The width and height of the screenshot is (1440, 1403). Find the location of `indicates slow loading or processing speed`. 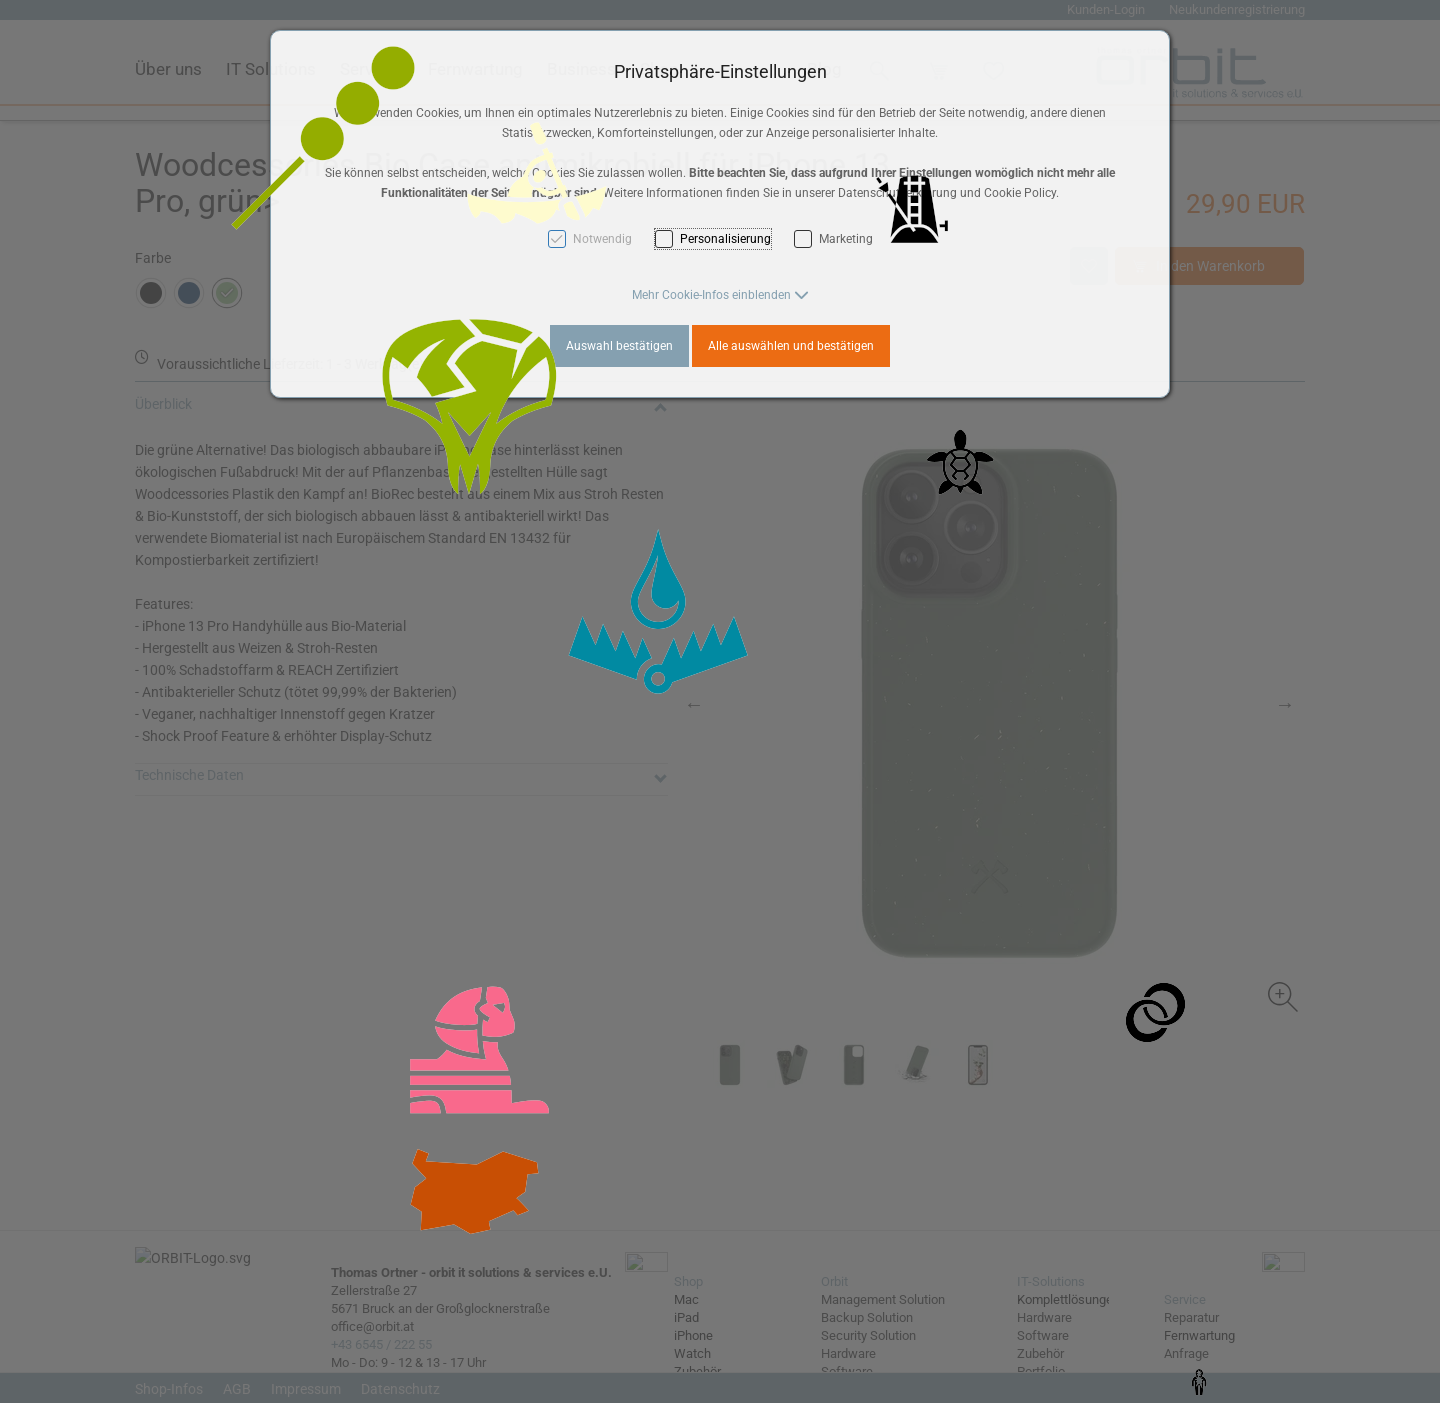

indicates slow loading or processing speed is located at coordinates (960, 462).